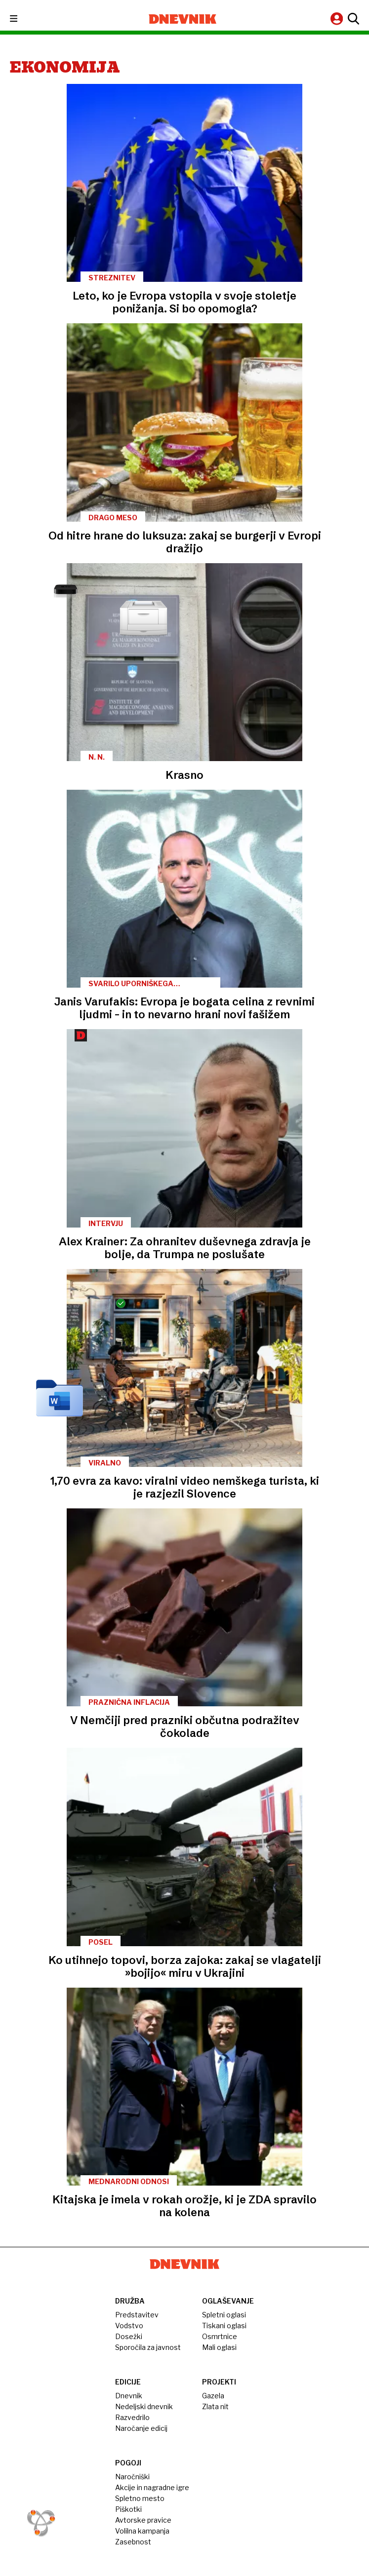 The image size is (369, 2576). What do you see at coordinates (143, 618) in the screenshot?
I see `access printer settings` at bounding box center [143, 618].